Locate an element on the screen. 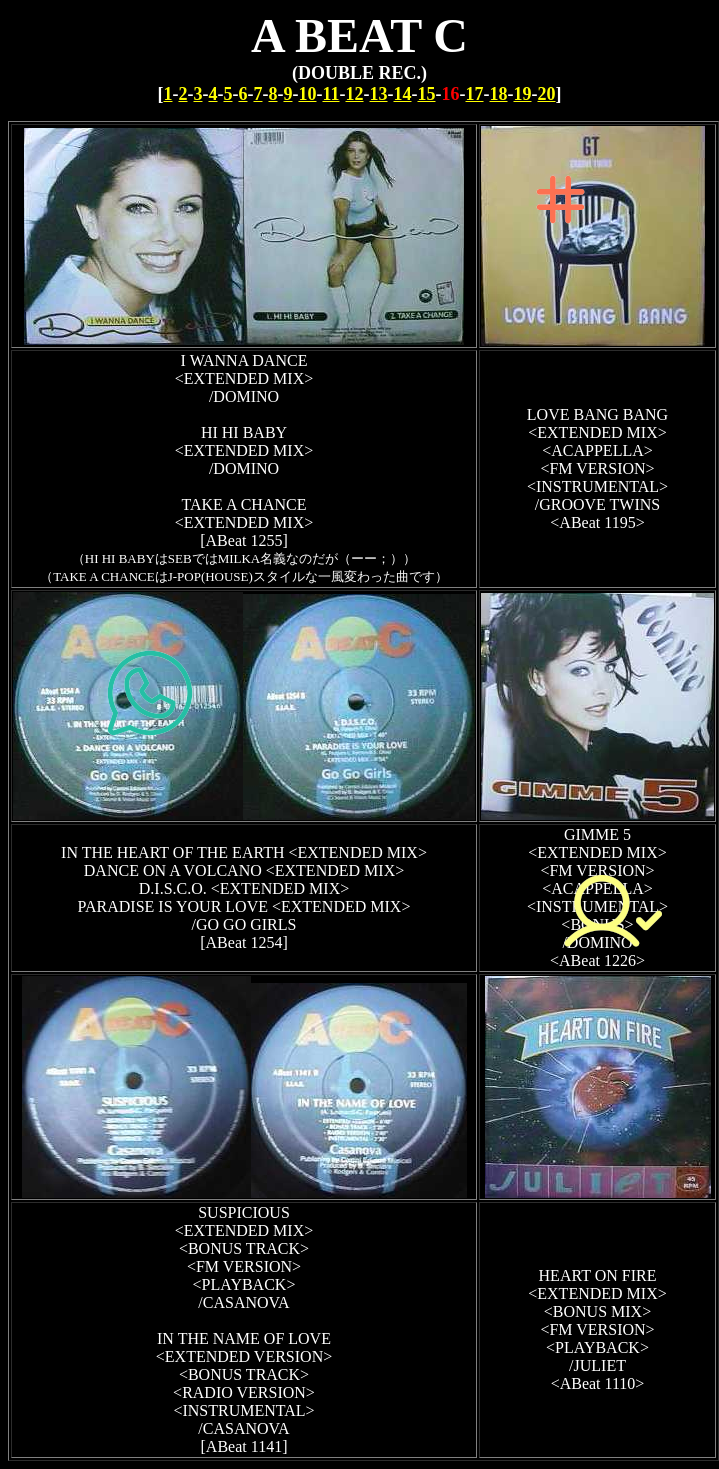 Image resolution: width=719 pixels, height=1469 pixels. open WhatsApp messaging app is located at coordinates (150, 693).